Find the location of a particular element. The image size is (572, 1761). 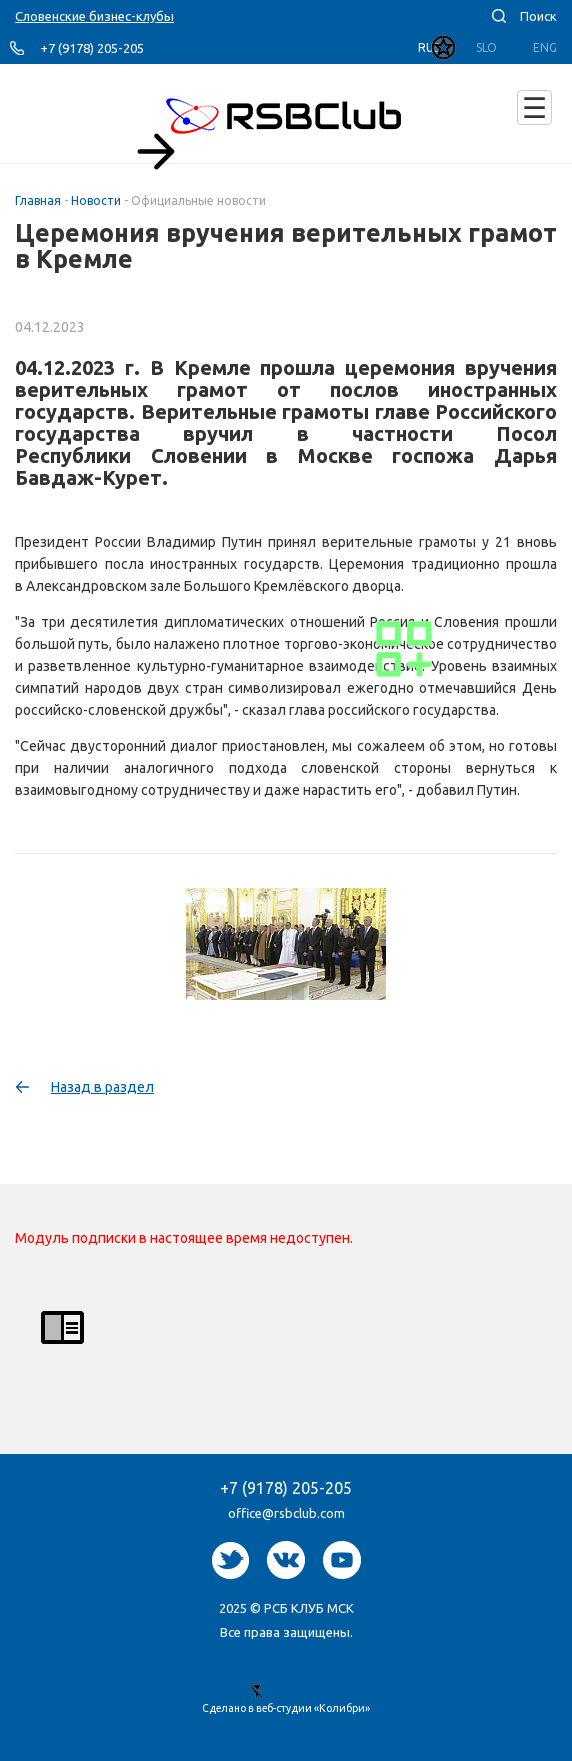

switch to reader mode for distraction-free reading is located at coordinates (62, 1326).